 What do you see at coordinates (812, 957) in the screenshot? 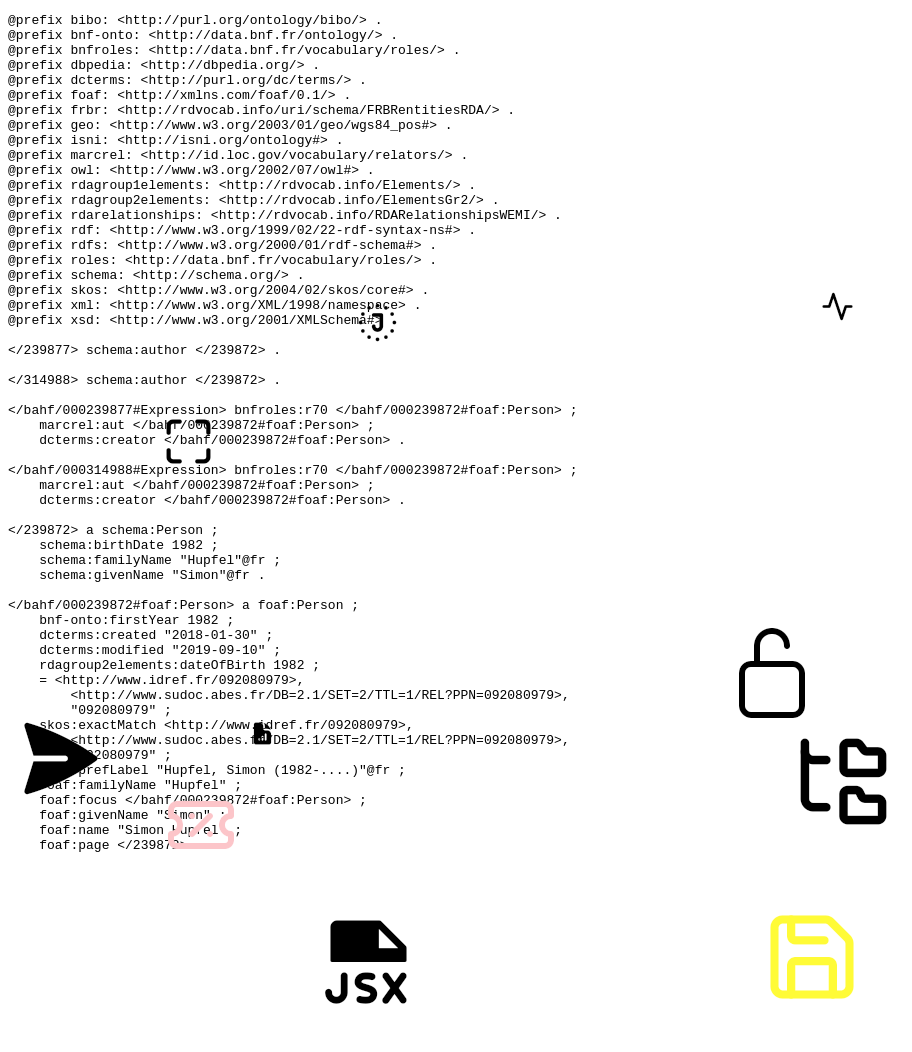
I see `save current file or document` at bounding box center [812, 957].